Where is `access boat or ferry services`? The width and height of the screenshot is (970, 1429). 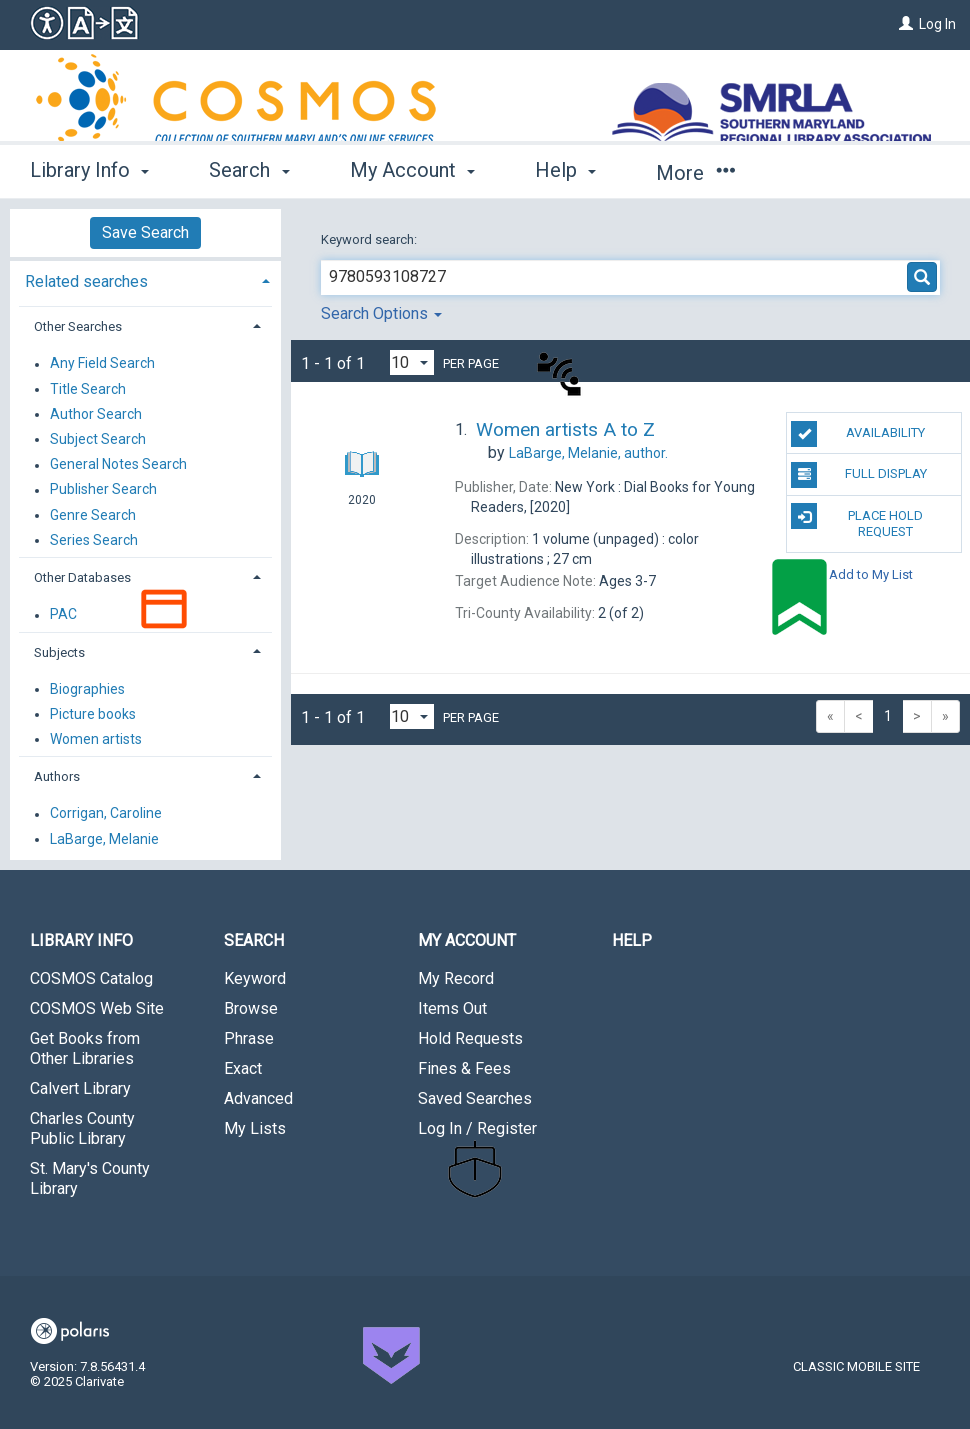 access boat or ferry services is located at coordinates (475, 1169).